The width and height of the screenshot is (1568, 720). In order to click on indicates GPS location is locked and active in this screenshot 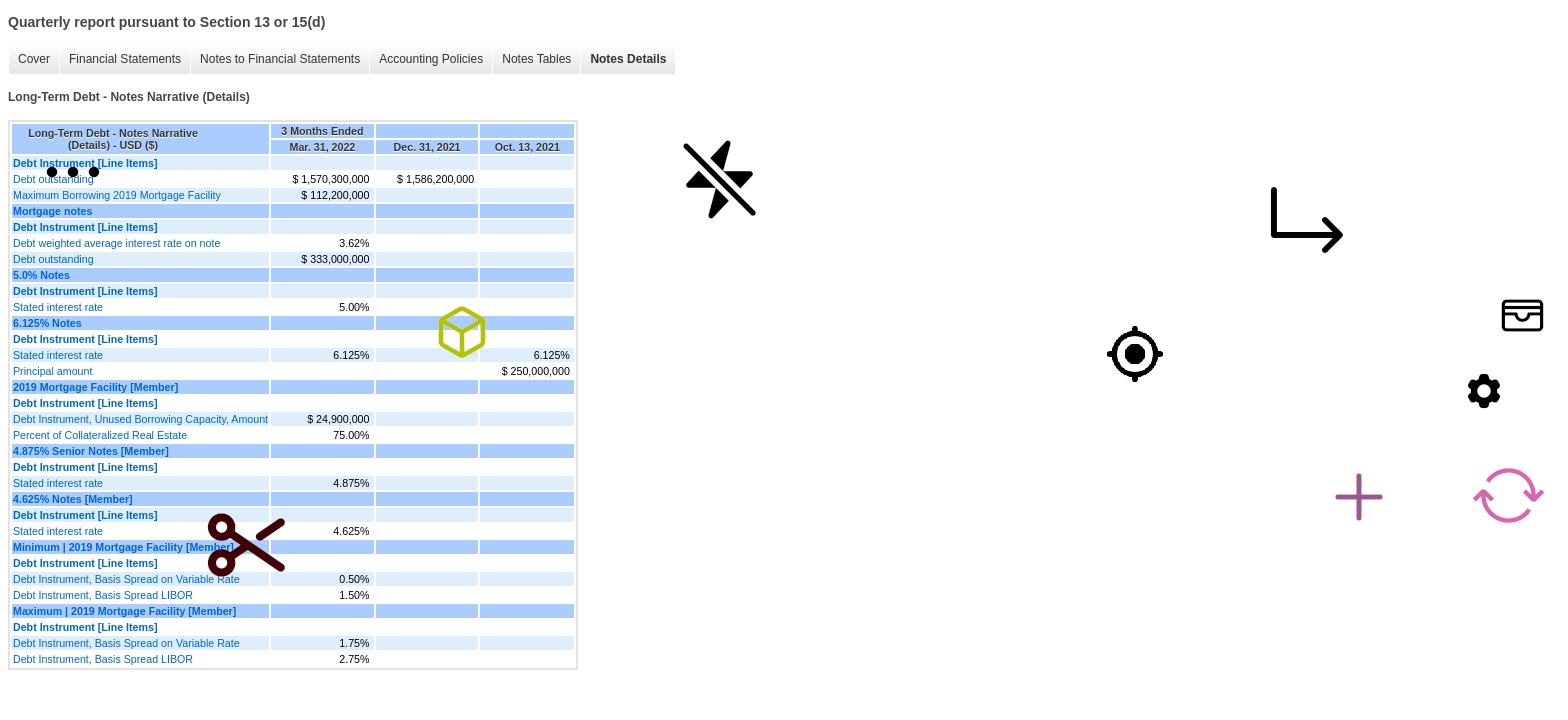, I will do `click(1135, 354)`.